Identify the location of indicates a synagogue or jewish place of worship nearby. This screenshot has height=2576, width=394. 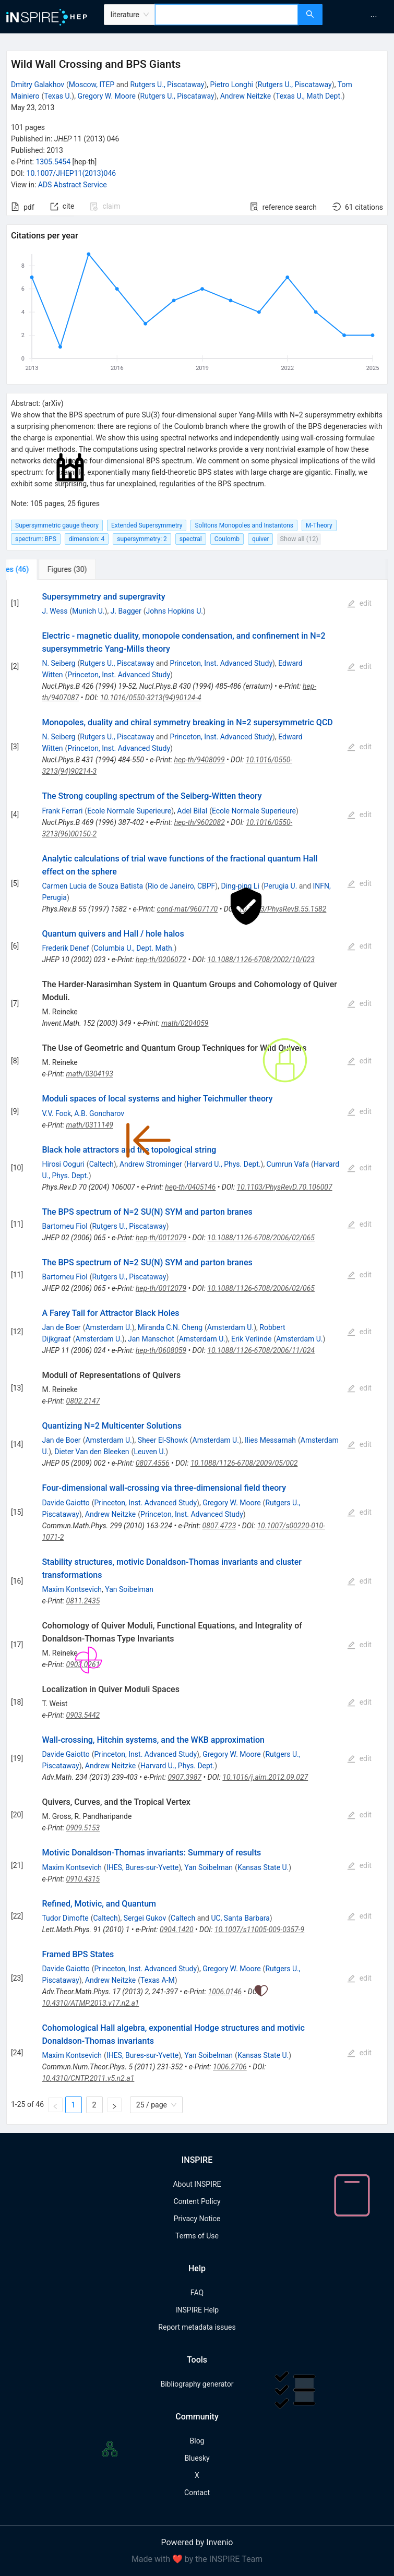
(70, 468).